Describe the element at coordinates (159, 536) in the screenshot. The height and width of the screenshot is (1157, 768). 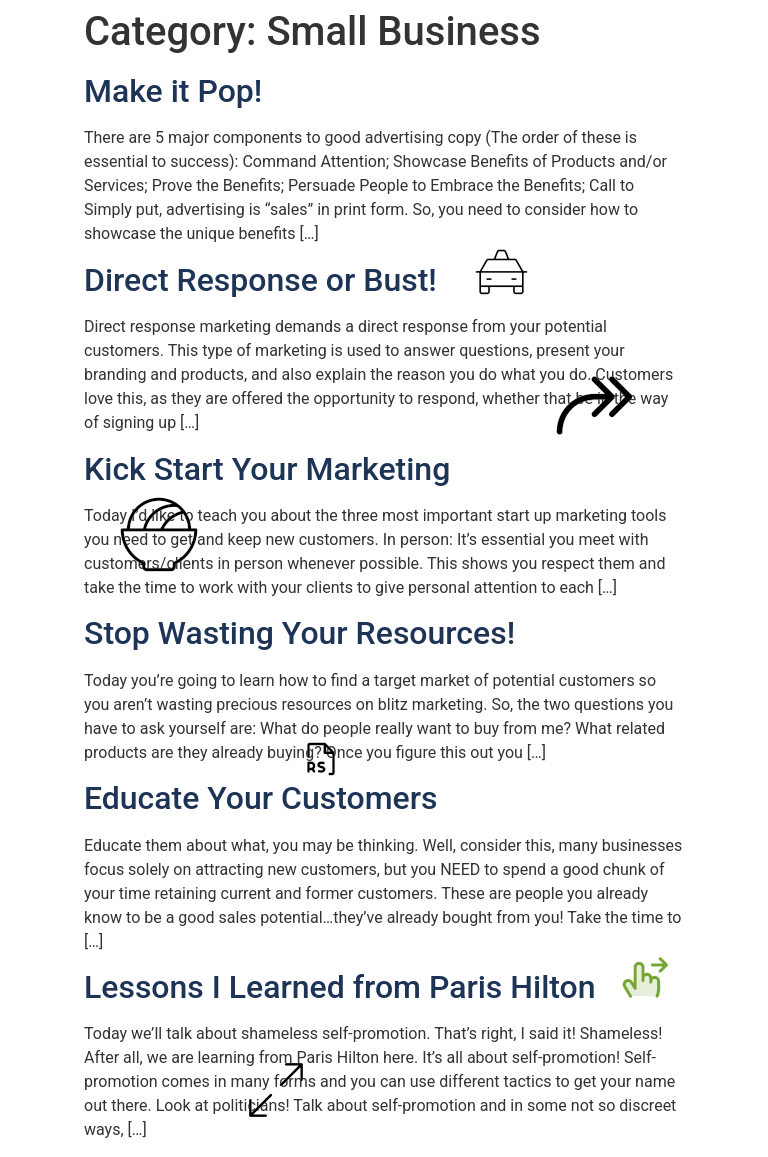
I see `view food or meal options` at that location.